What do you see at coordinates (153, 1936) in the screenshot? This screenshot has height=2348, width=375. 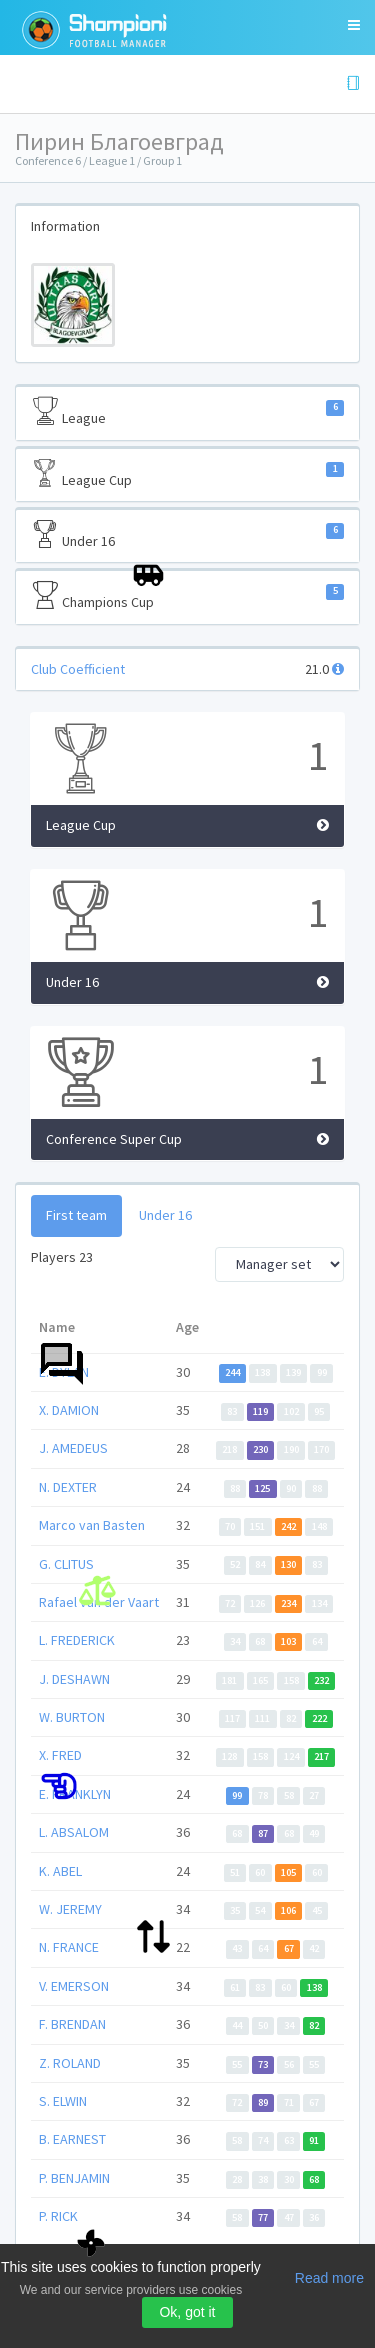 I see `adjust vertical size or height` at bounding box center [153, 1936].